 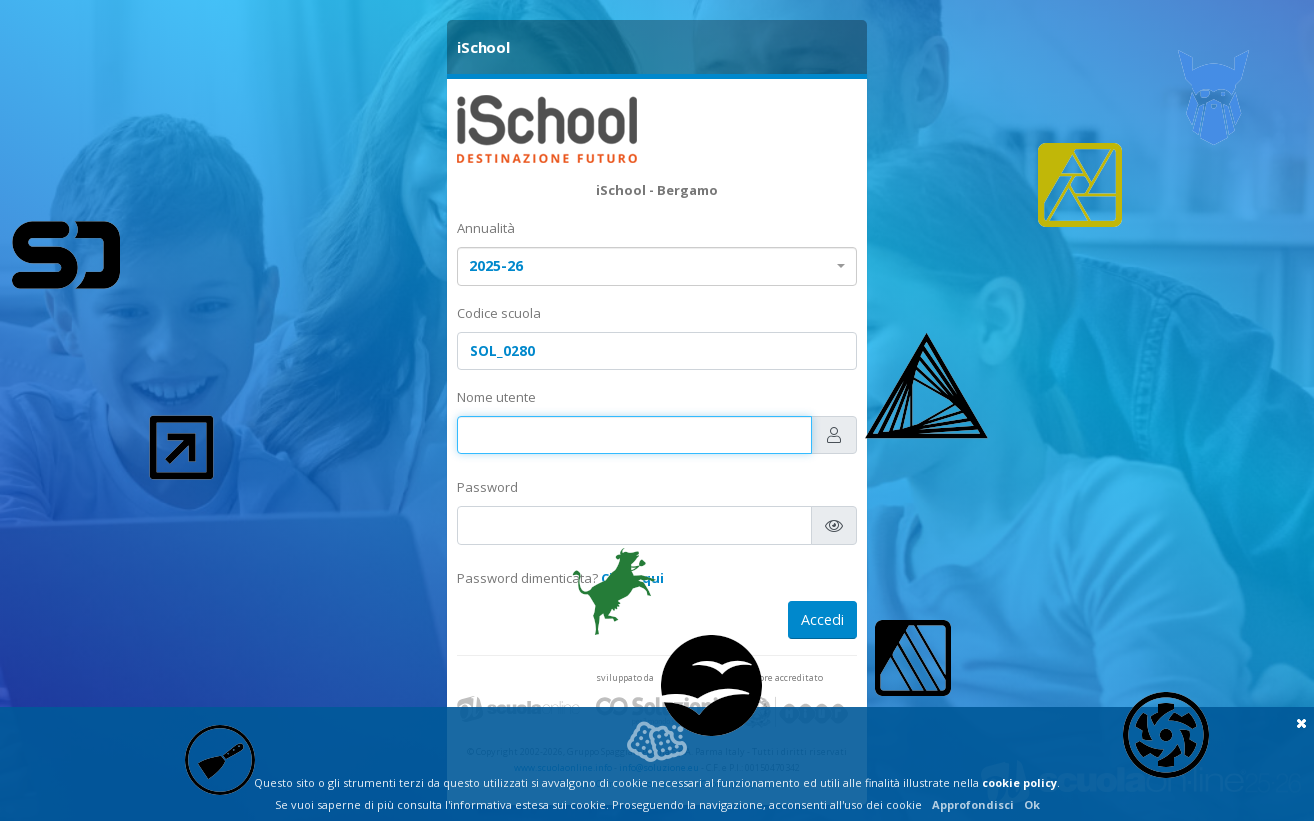 What do you see at coordinates (614, 591) in the screenshot?
I see `open swisscows search engine` at bounding box center [614, 591].